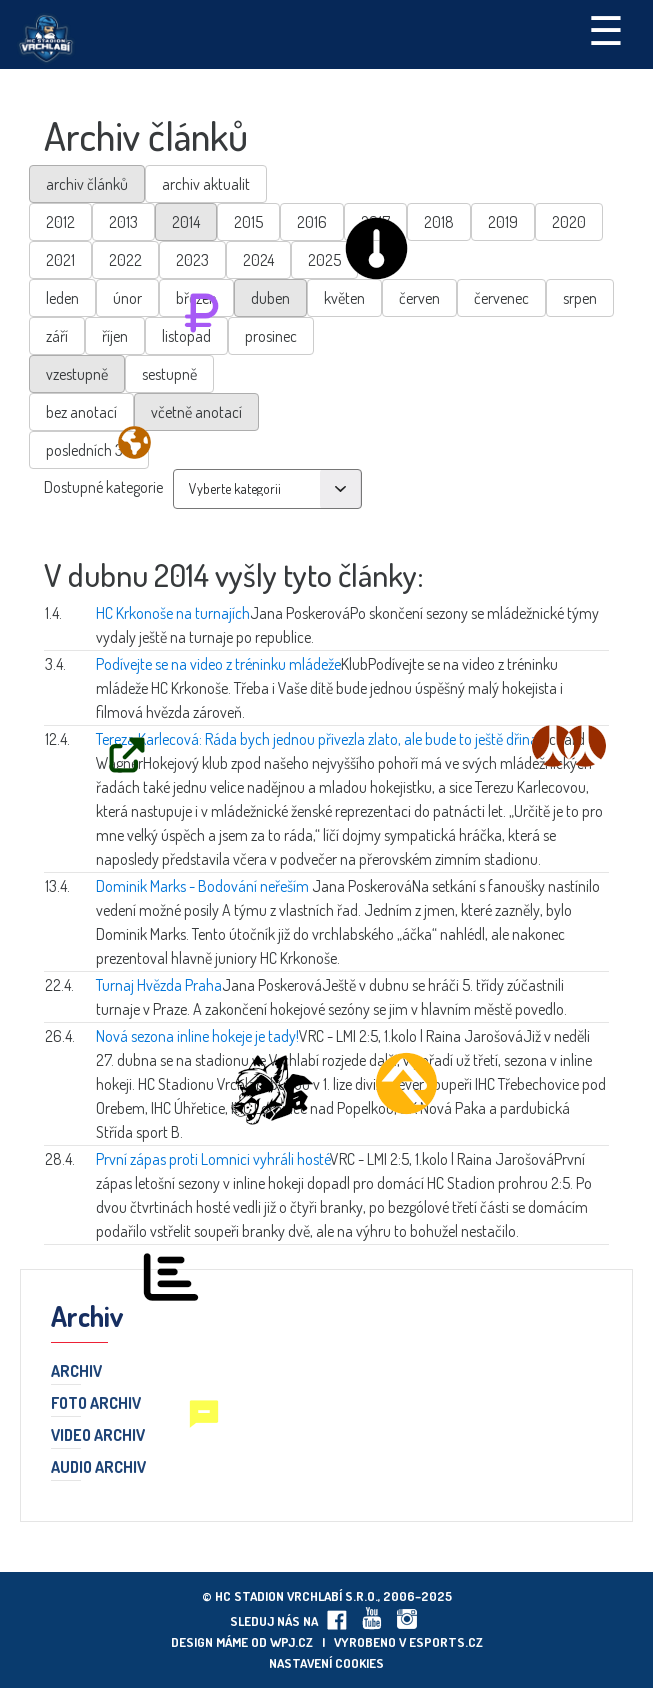  Describe the element at coordinates (203, 313) in the screenshot. I see `indicates russian ruble currency` at that location.